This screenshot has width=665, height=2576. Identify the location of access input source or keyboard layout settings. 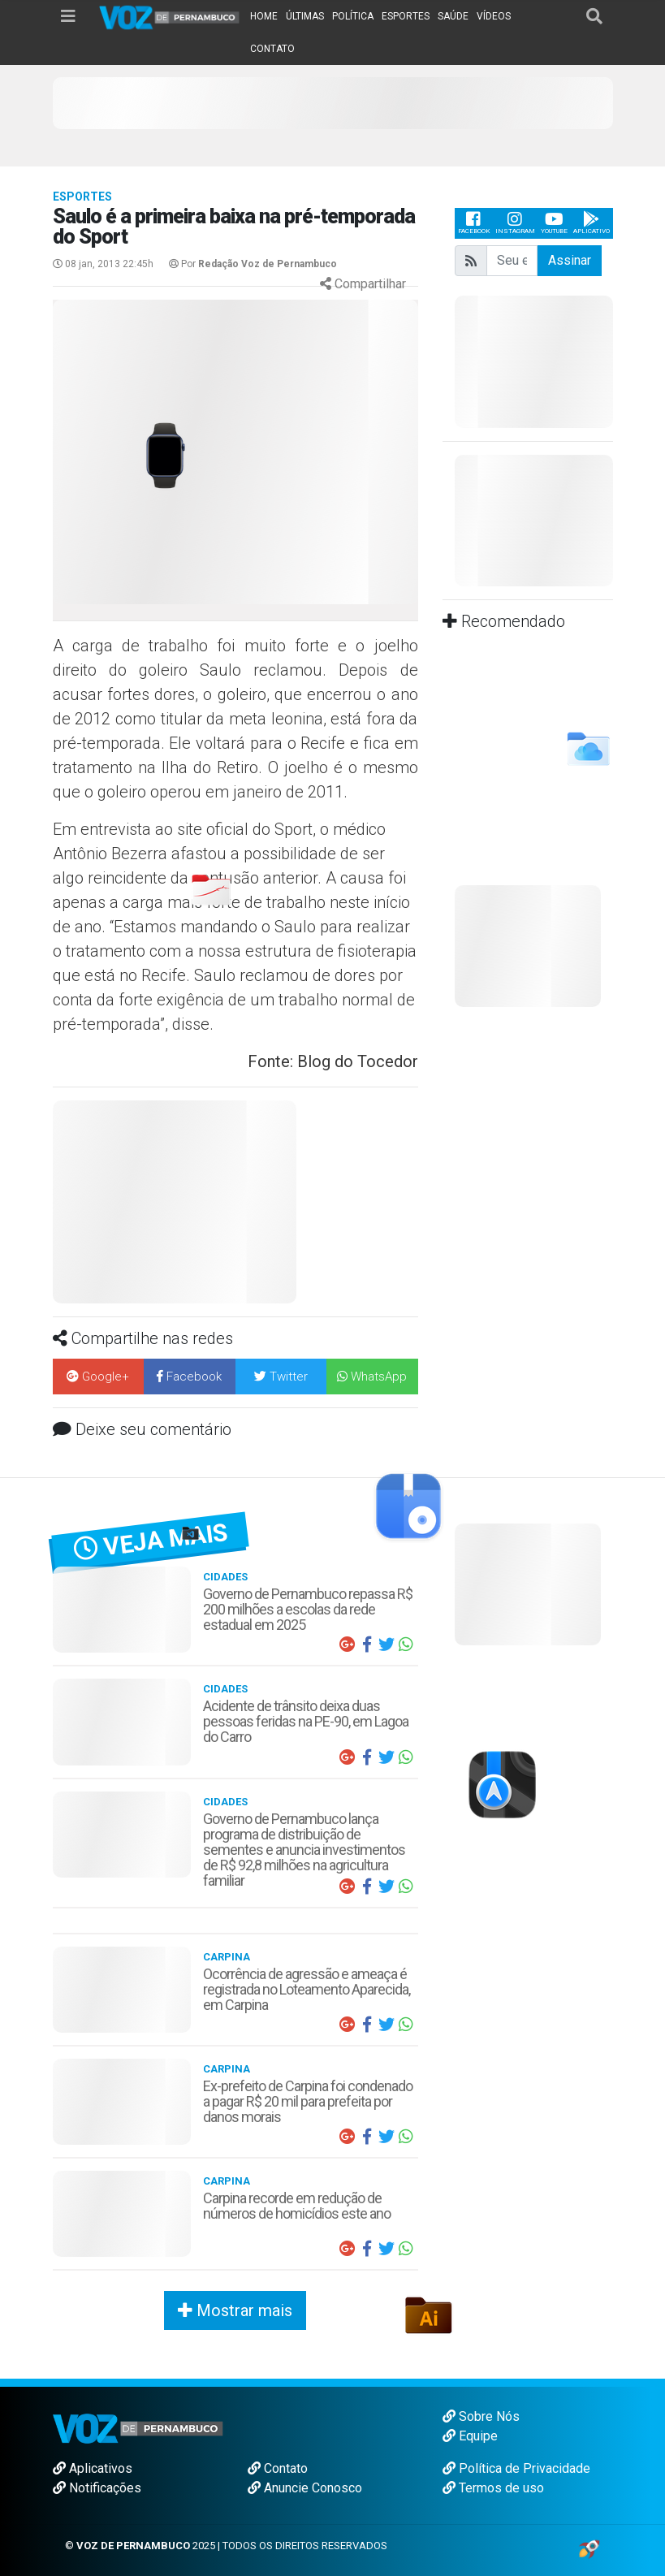
(408, 1507).